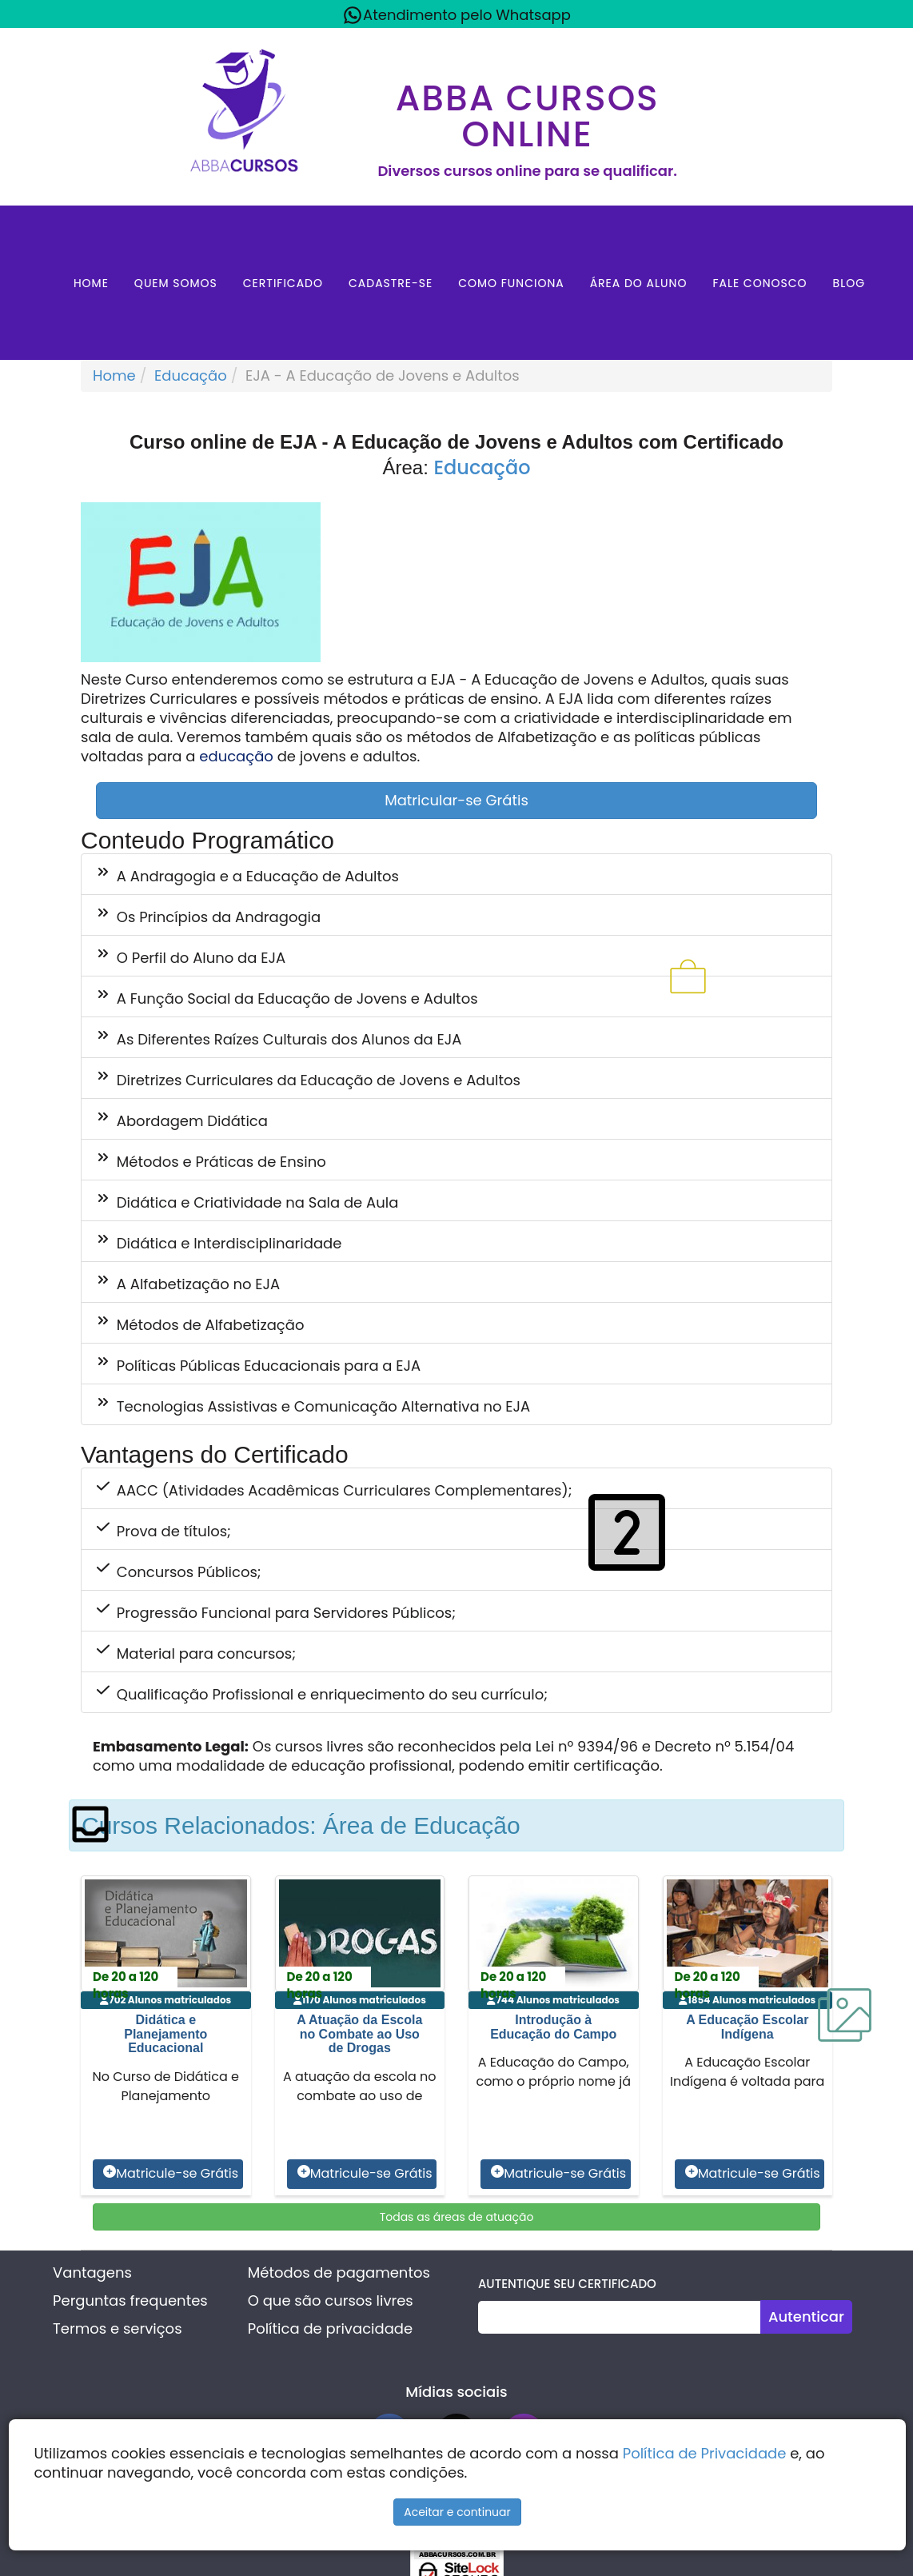  What do you see at coordinates (627, 1532) in the screenshot?
I see `select option number two` at bounding box center [627, 1532].